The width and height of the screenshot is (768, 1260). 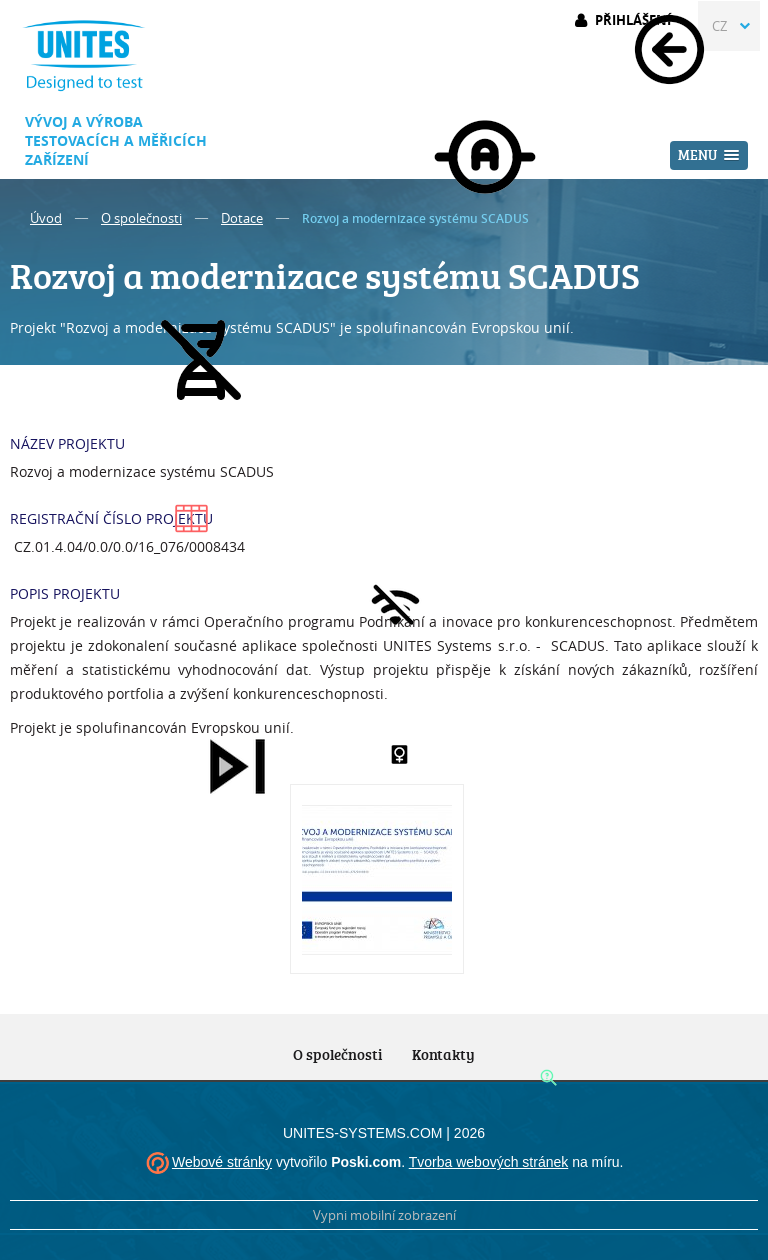 What do you see at coordinates (191, 518) in the screenshot?
I see `view video or film content` at bounding box center [191, 518].